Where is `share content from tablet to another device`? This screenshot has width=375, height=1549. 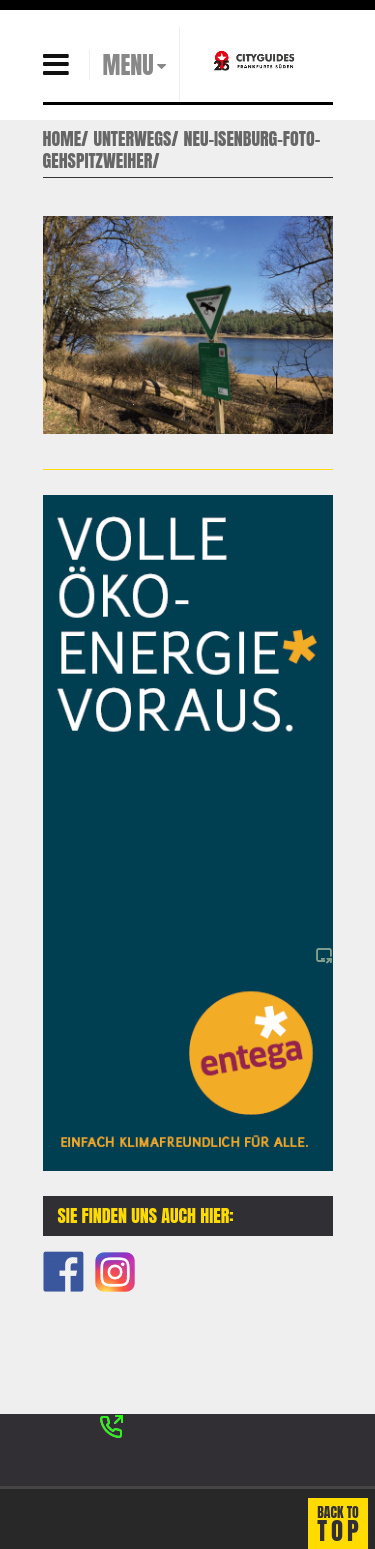 share content from tablet to another device is located at coordinates (324, 955).